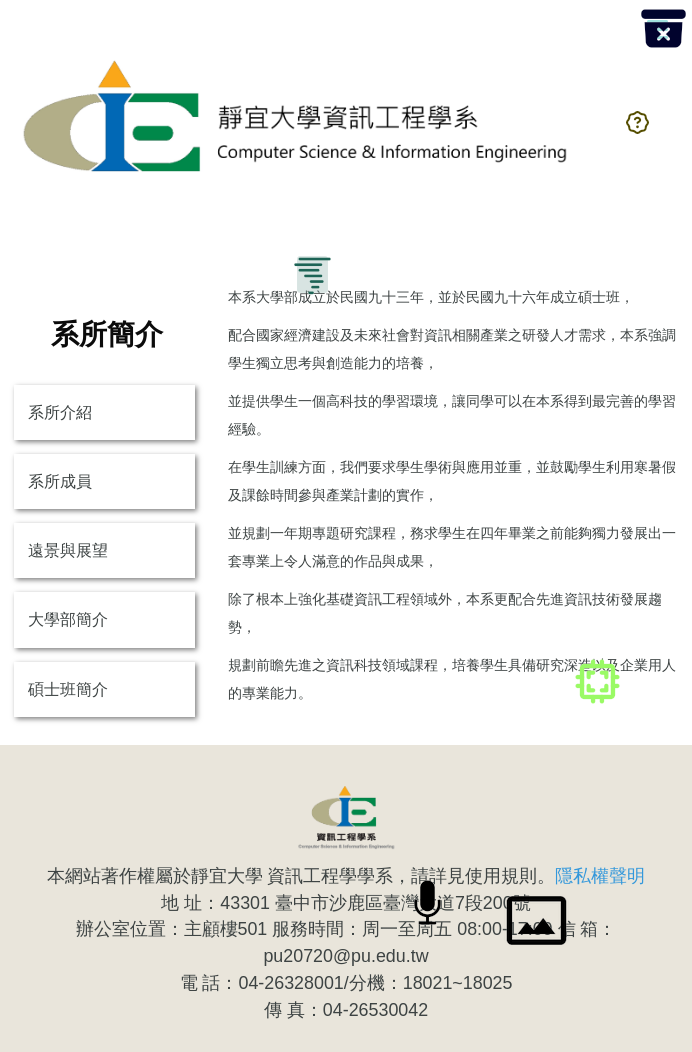  I want to click on tap to start voice input, so click(427, 902).